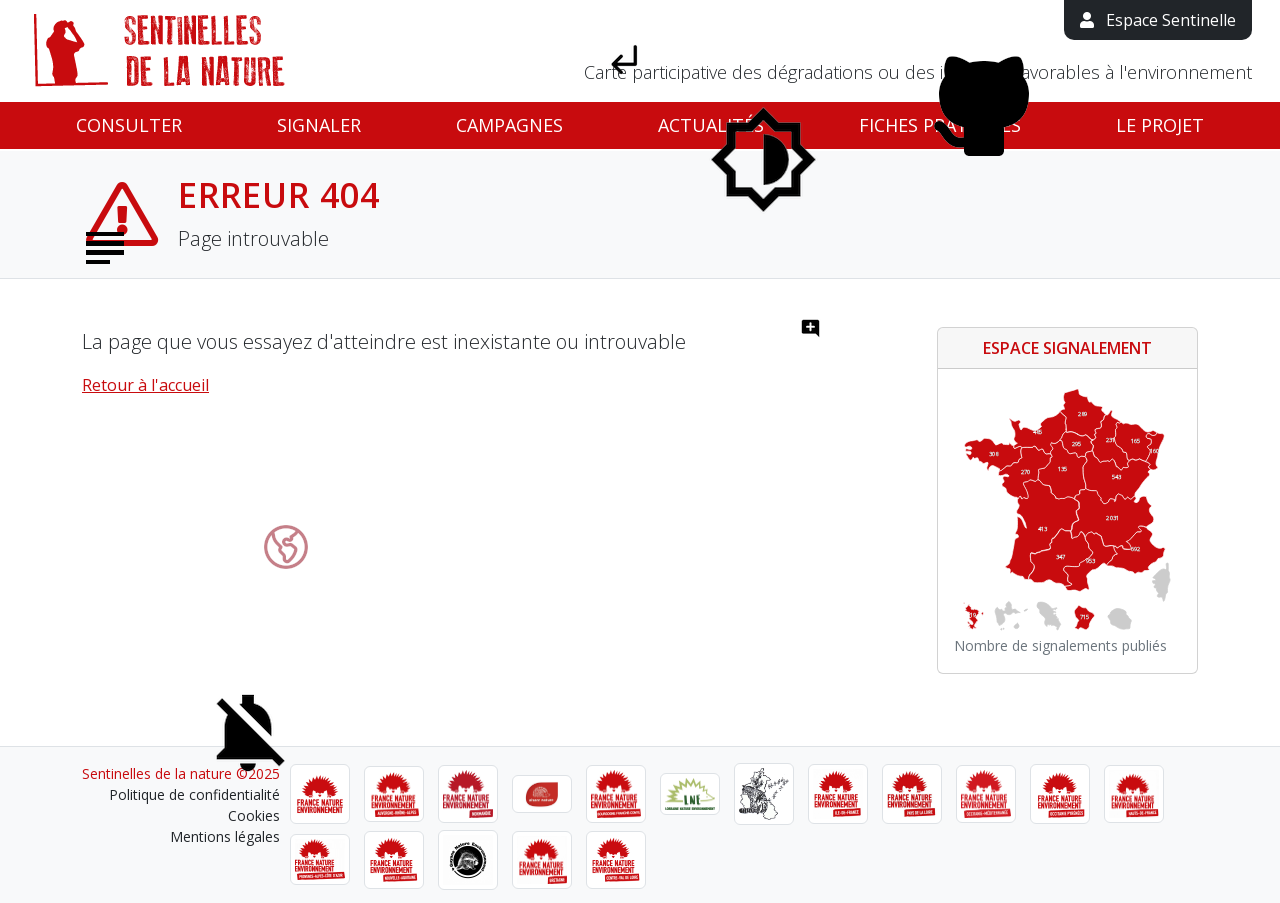 This screenshot has width=1280, height=903. What do you see at coordinates (984, 106) in the screenshot?
I see `view GitHub profile or repository` at bounding box center [984, 106].